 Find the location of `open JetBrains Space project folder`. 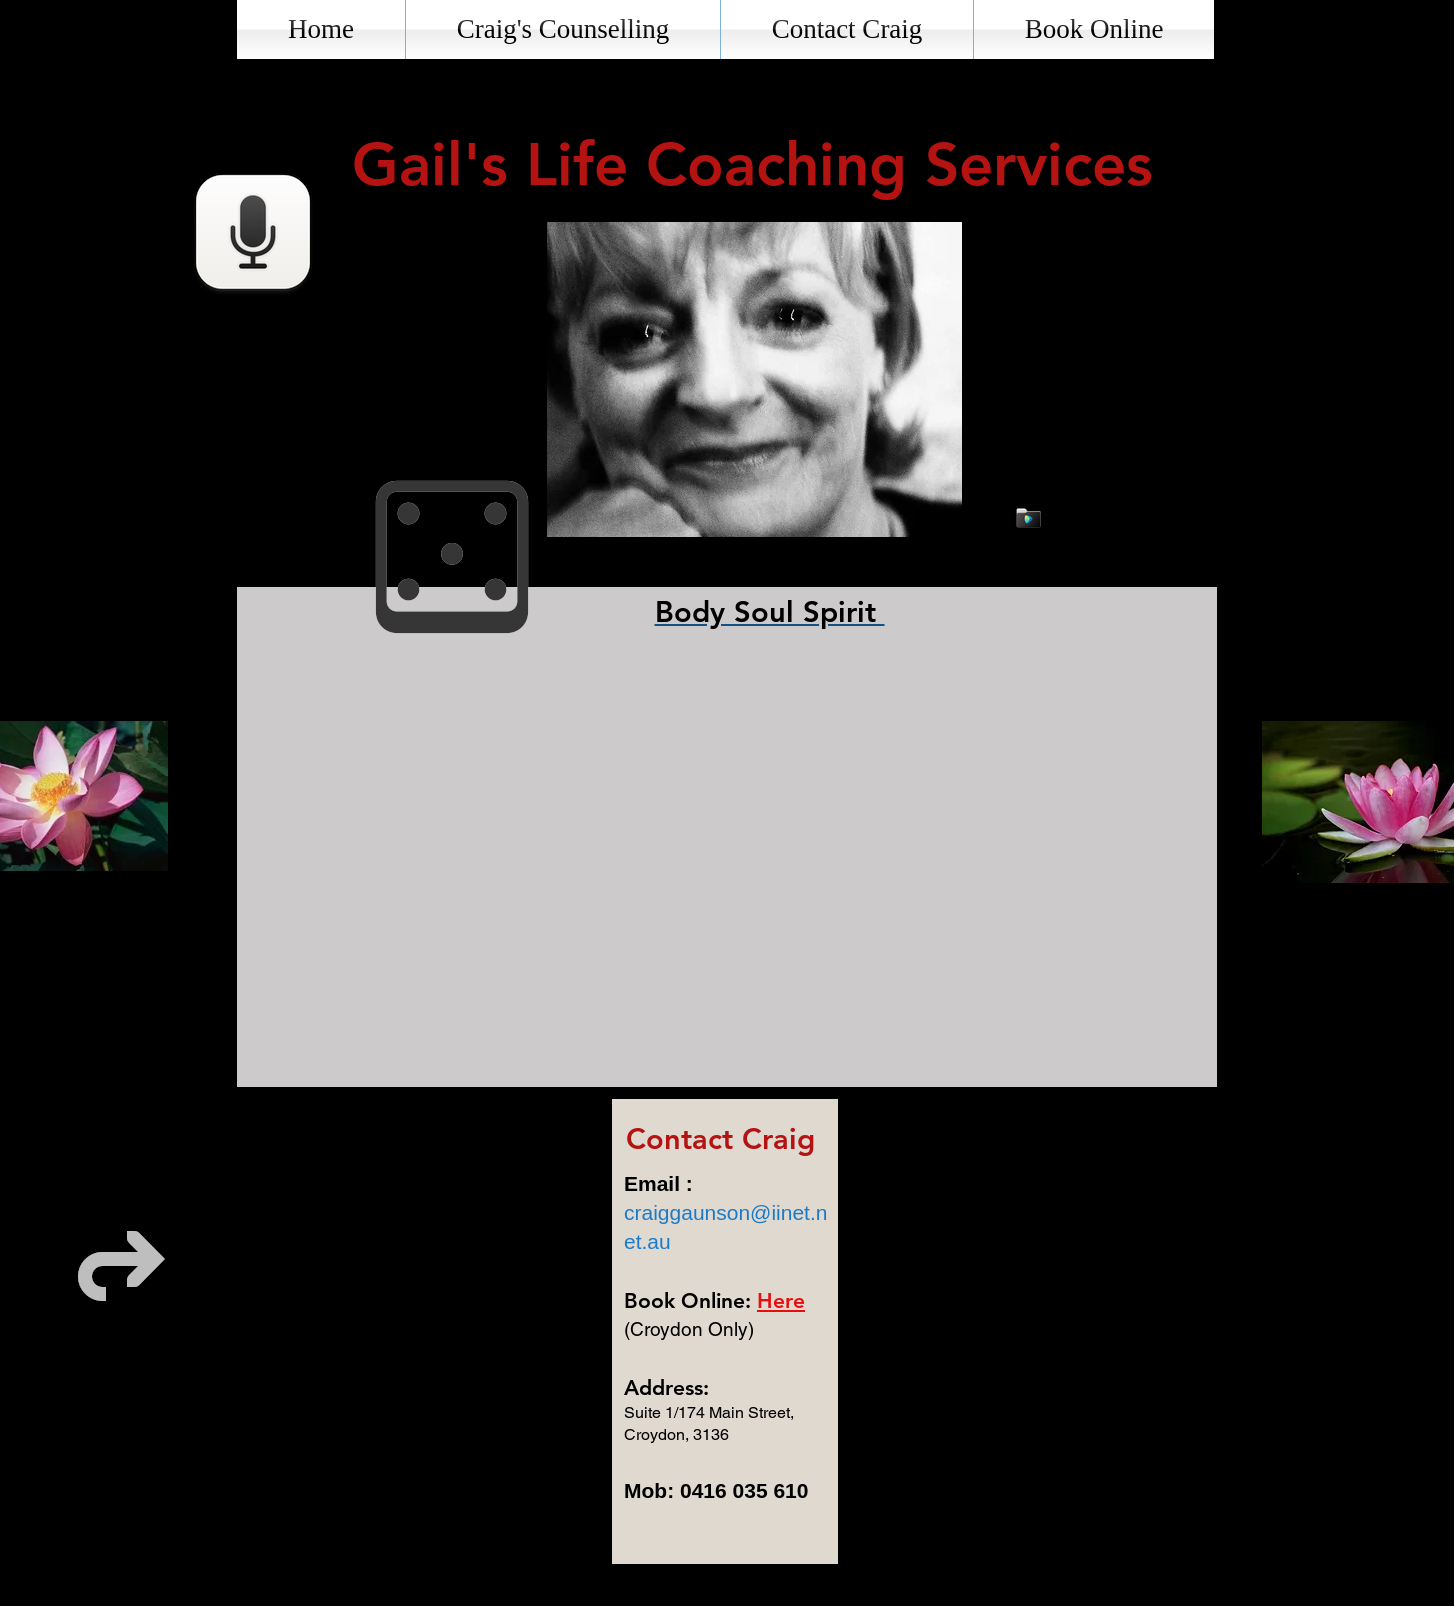

open JetBrains Space project folder is located at coordinates (1028, 518).